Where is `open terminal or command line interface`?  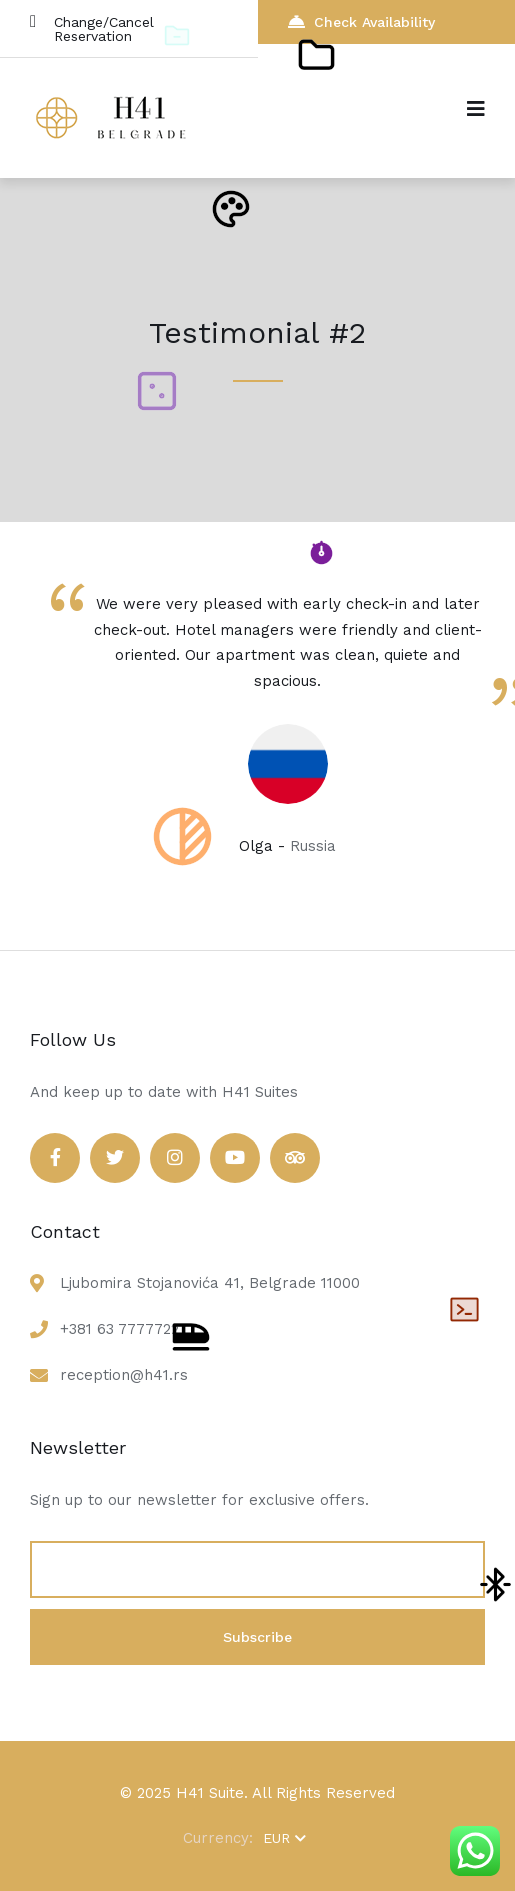 open terminal or command line interface is located at coordinates (464, 1309).